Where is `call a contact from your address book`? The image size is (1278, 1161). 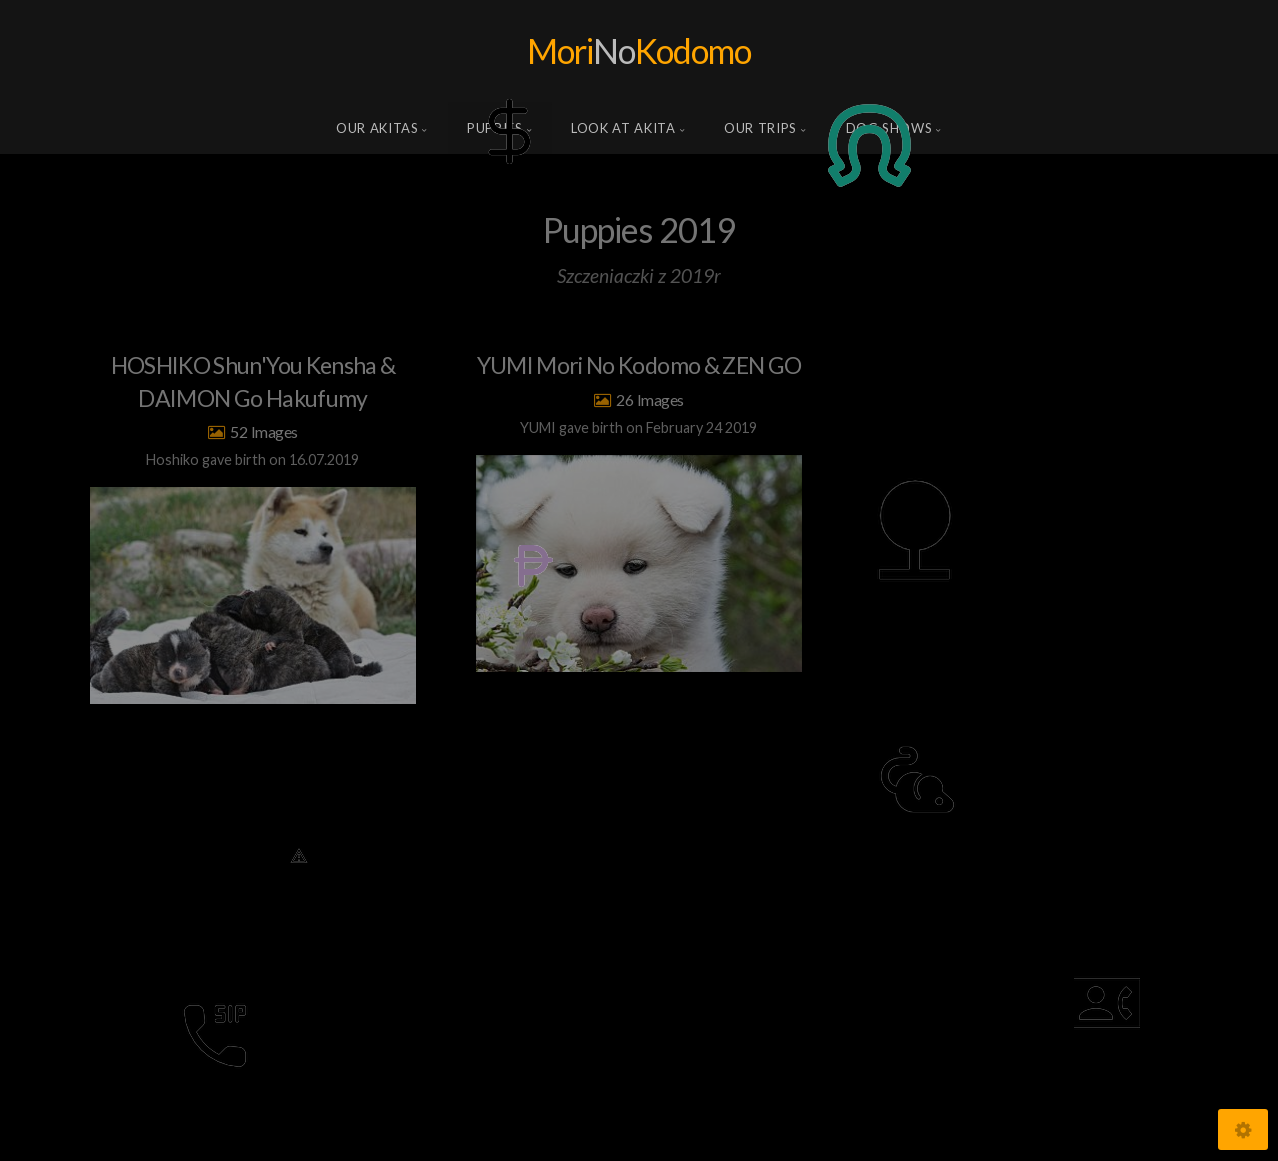
call a contact from your address book is located at coordinates (1107, 1003).